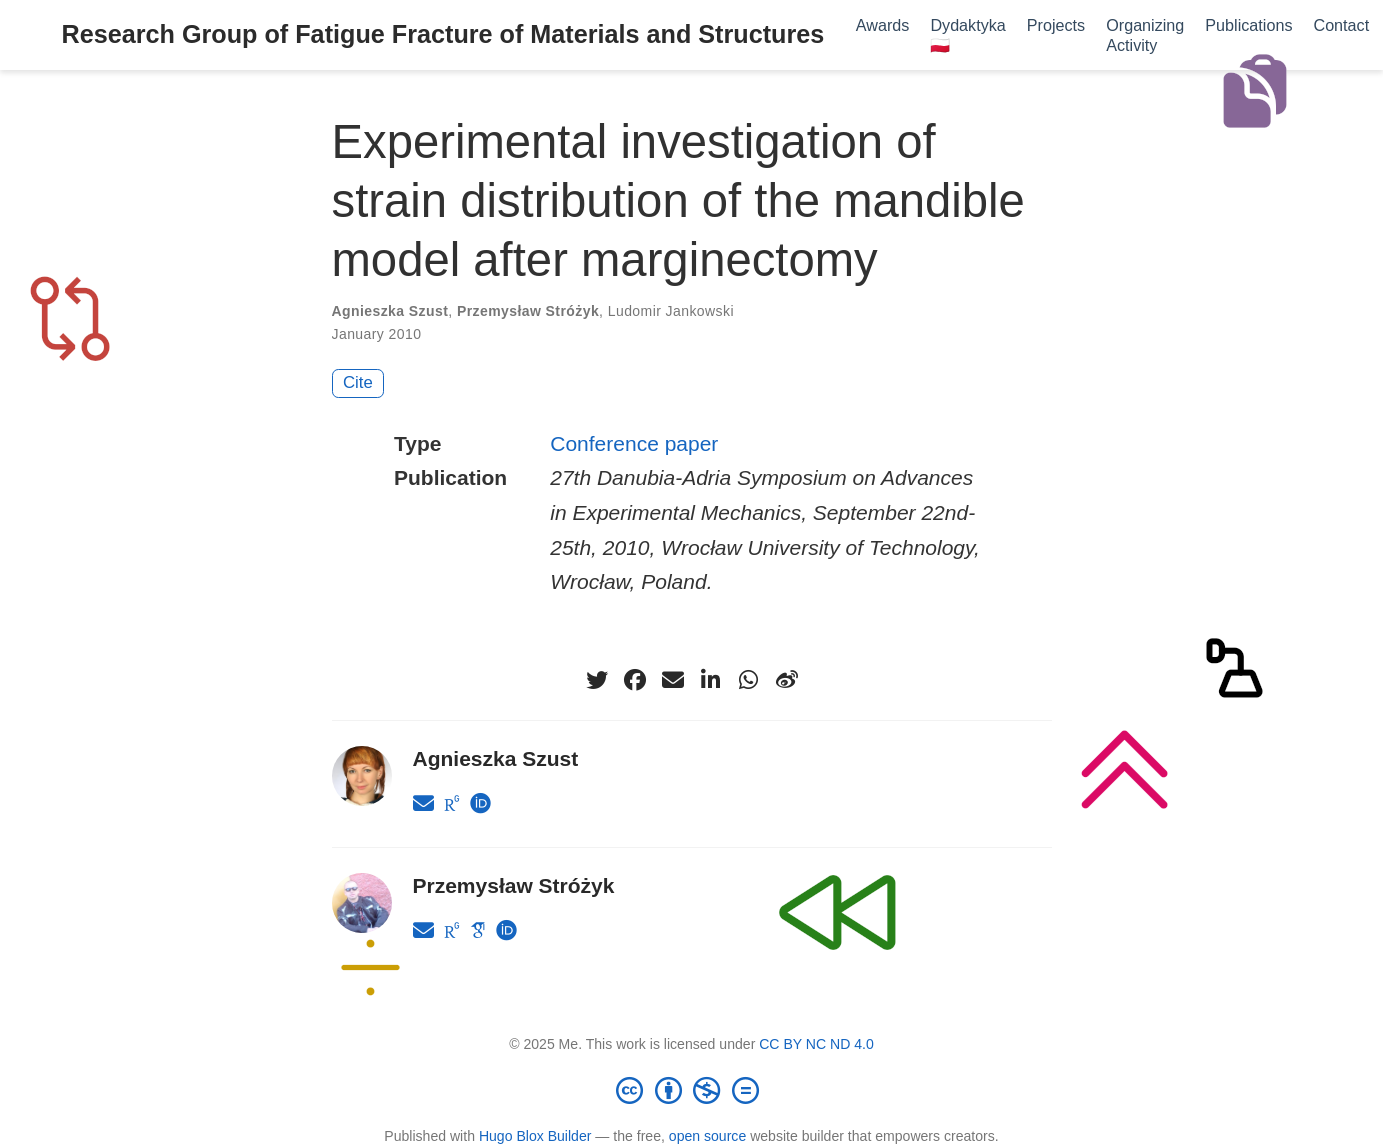  I want to click on compare branches or commits in version control, so click(70, 316).